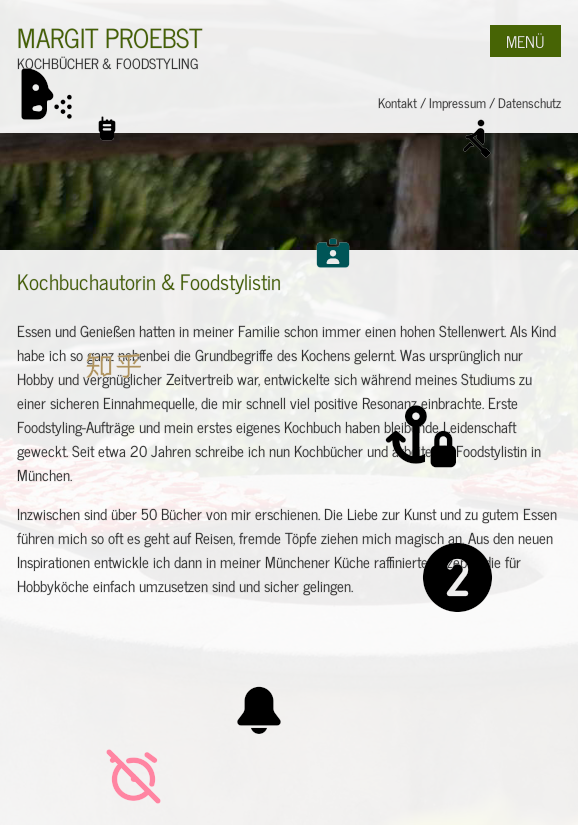  What do you see at coordinates (259, 711) in the screenshot?
I see `view notifications` at bounding box center [259, 711].